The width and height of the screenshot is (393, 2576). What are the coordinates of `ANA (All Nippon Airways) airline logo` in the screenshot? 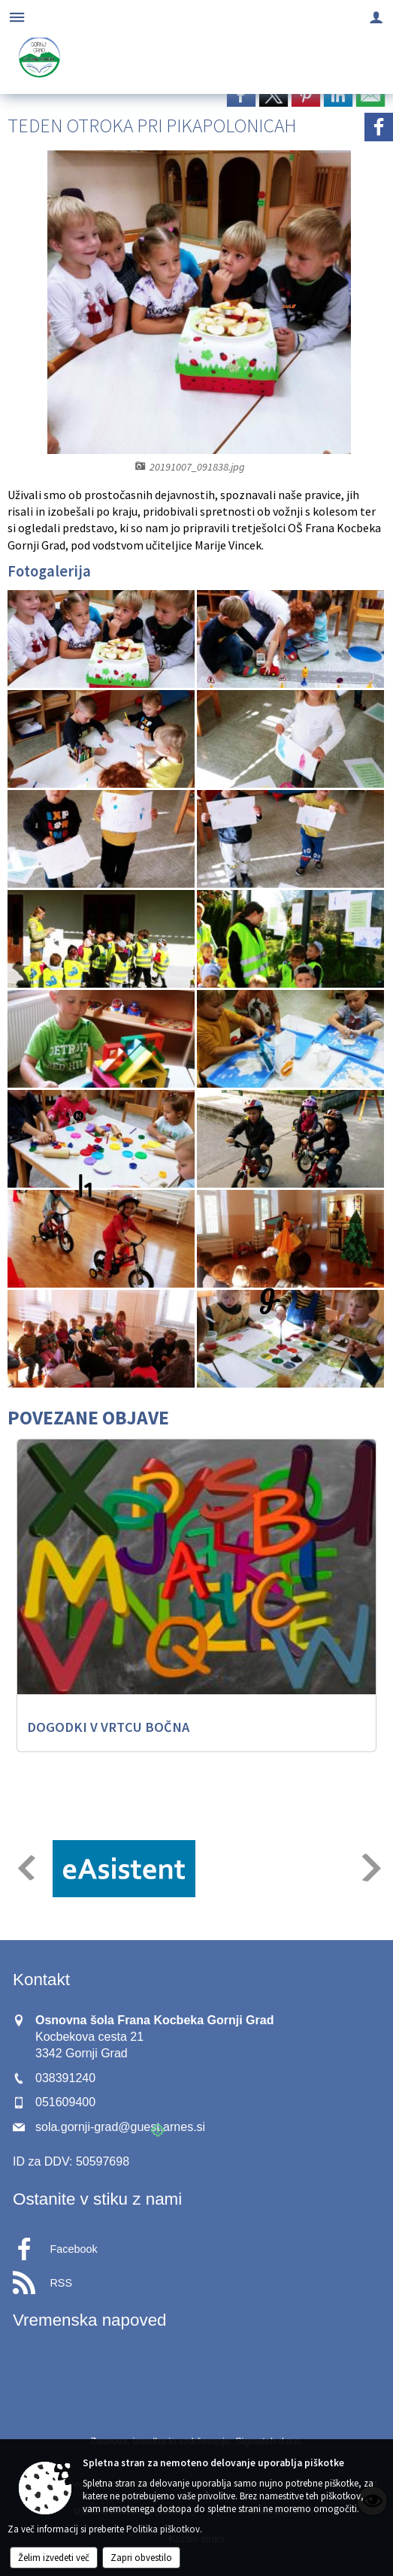 It's located at (289, 306).